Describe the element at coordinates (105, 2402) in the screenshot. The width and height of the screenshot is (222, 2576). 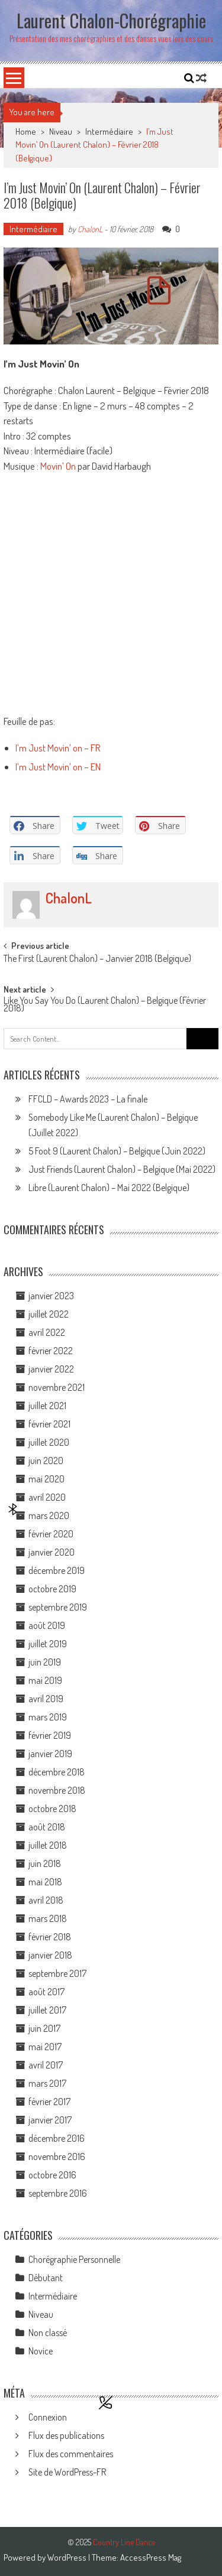
I see `mute or decline an incoming call` at that location.